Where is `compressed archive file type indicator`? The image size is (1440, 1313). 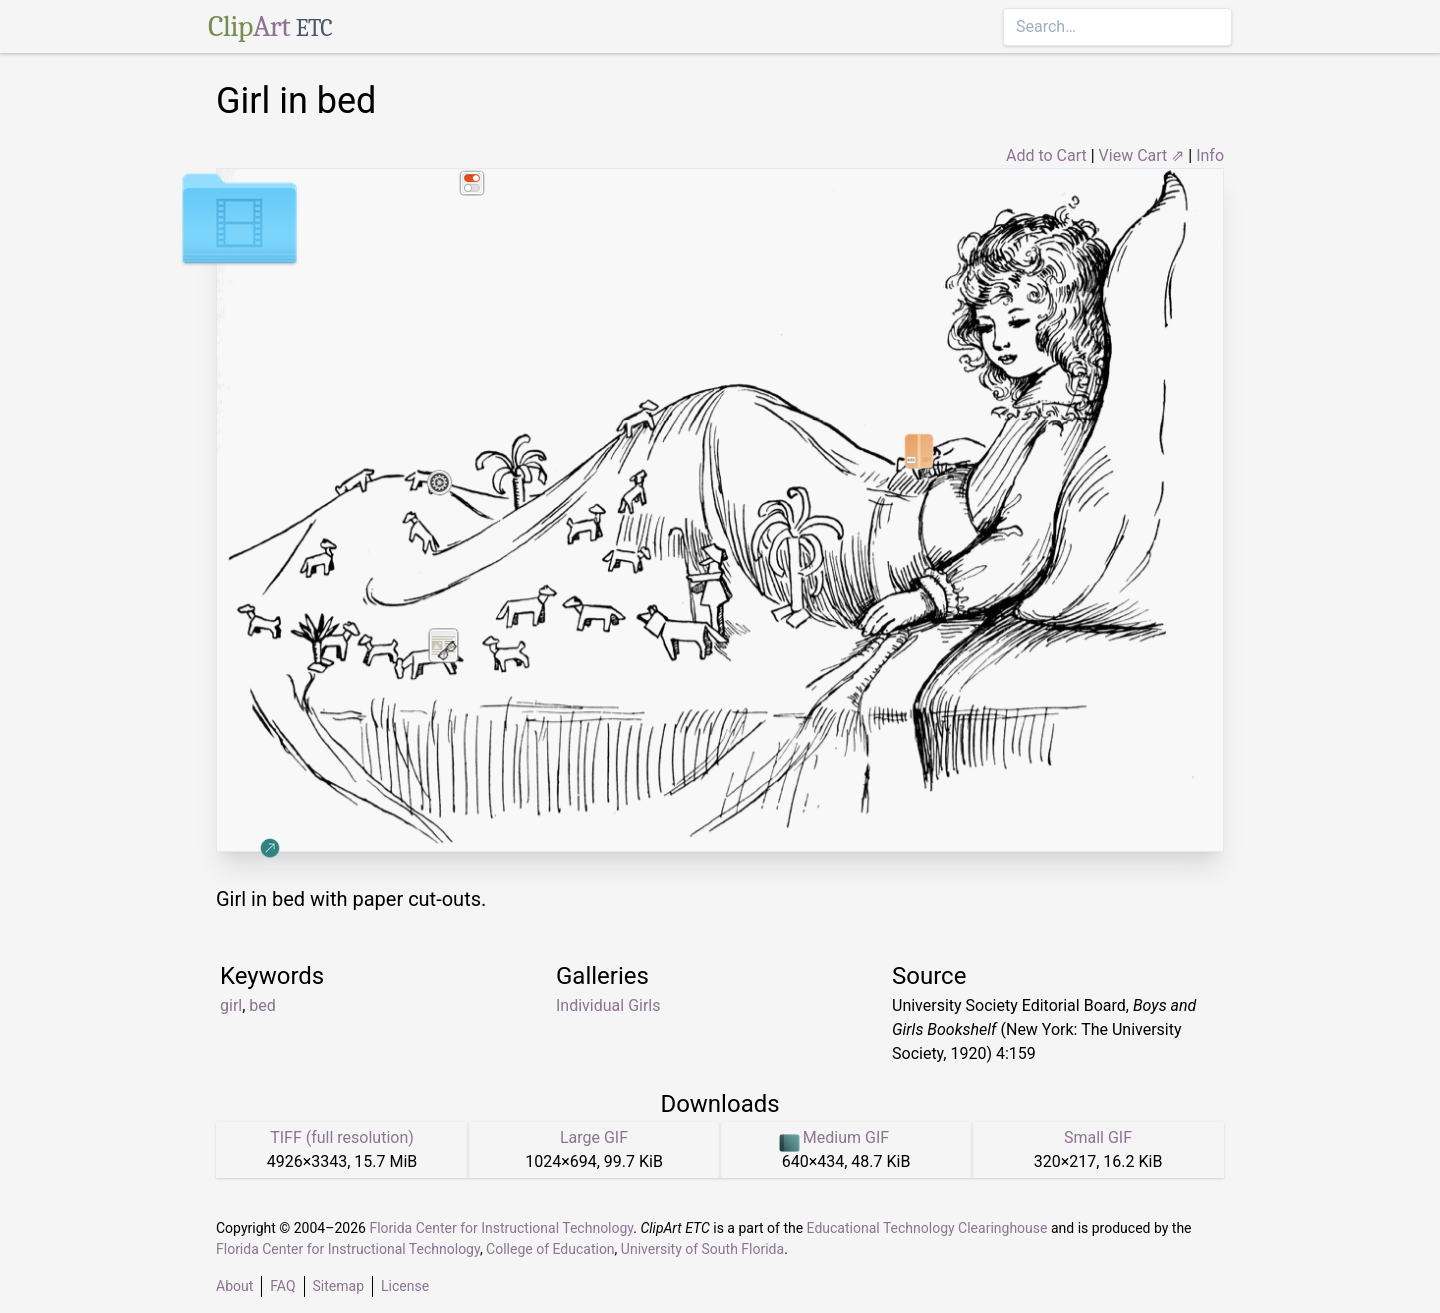 compressed archive file type indicator is located at coordinates (919, 451).